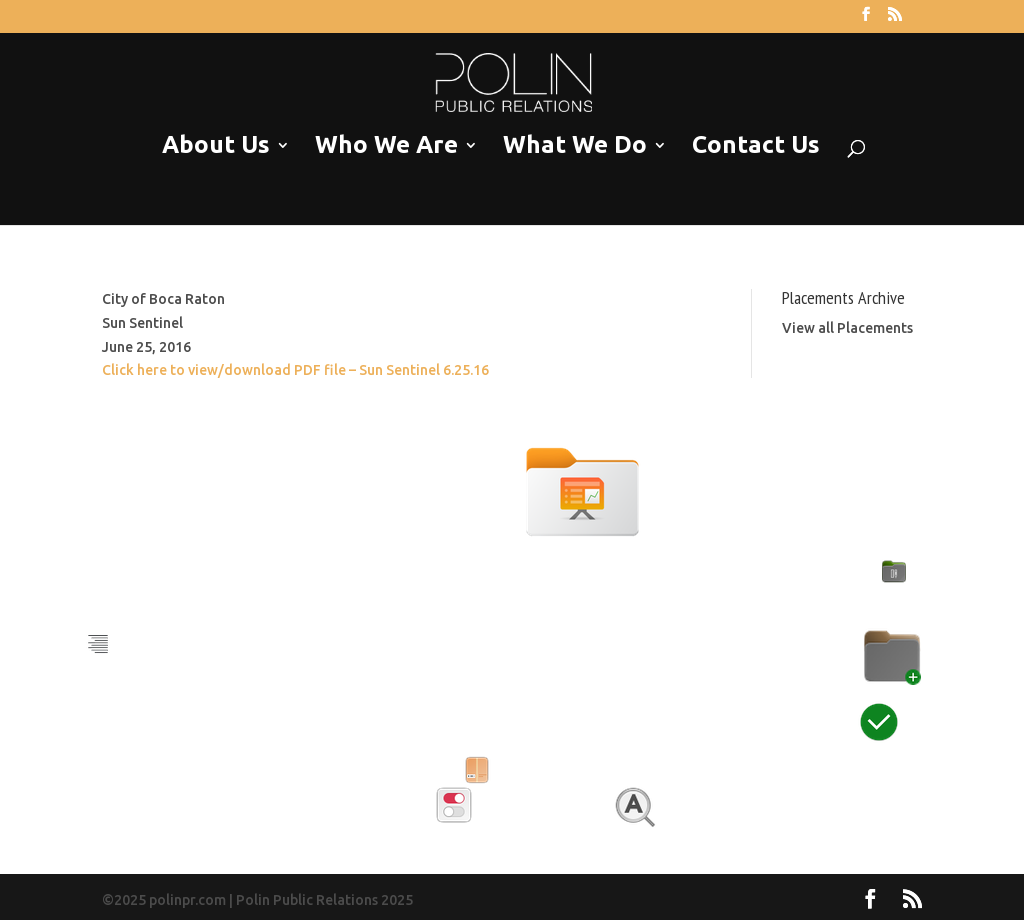  I want to click on open templates folder, so click(894, 571).